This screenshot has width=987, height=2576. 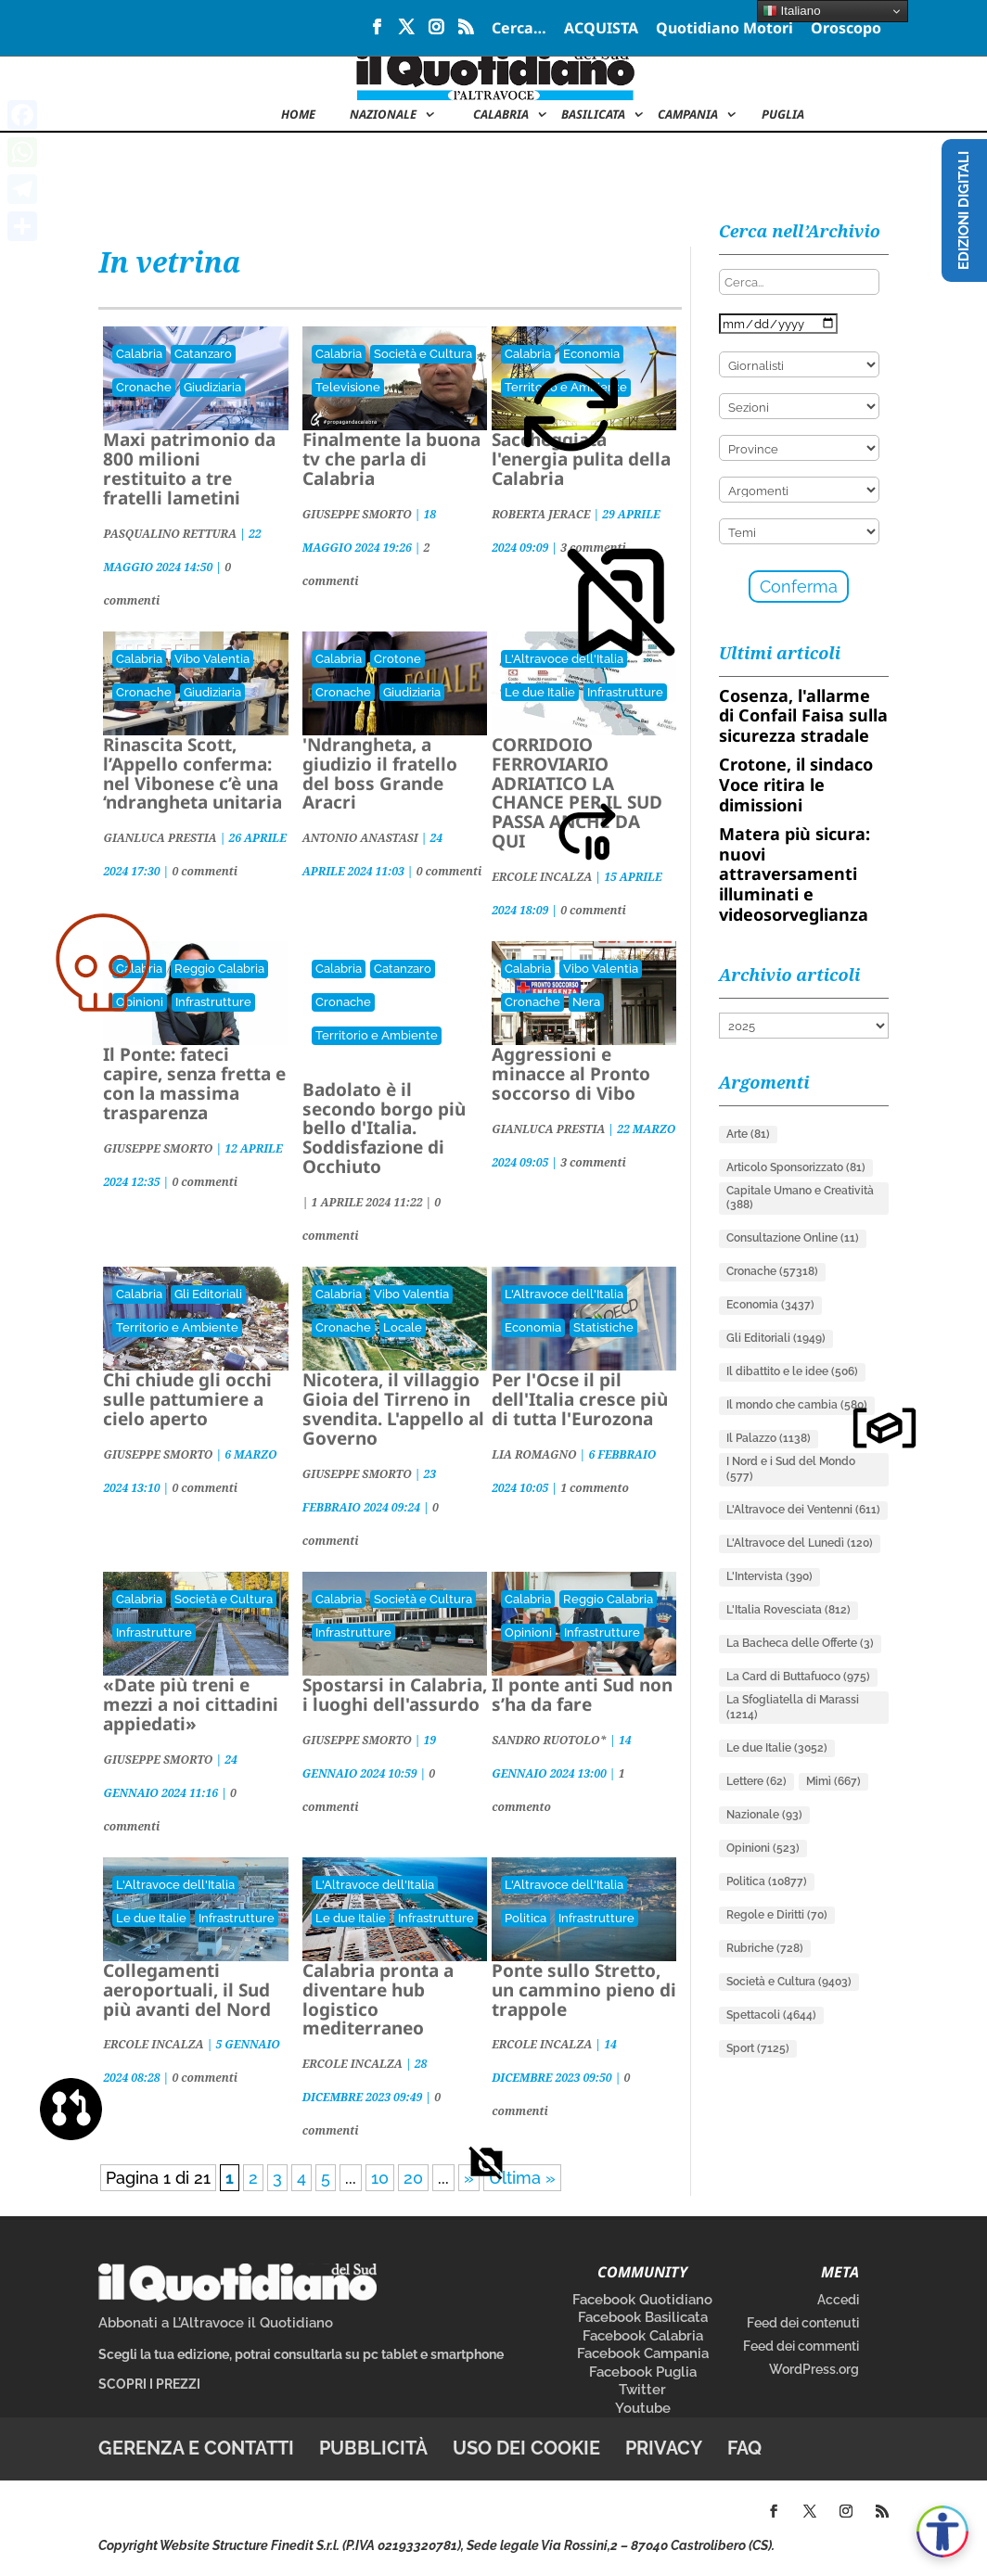 What do you see at coordinates (486, 2162) in the screenshot?
I see `photography not allowed in this area` at bounding box center [486, 2162].